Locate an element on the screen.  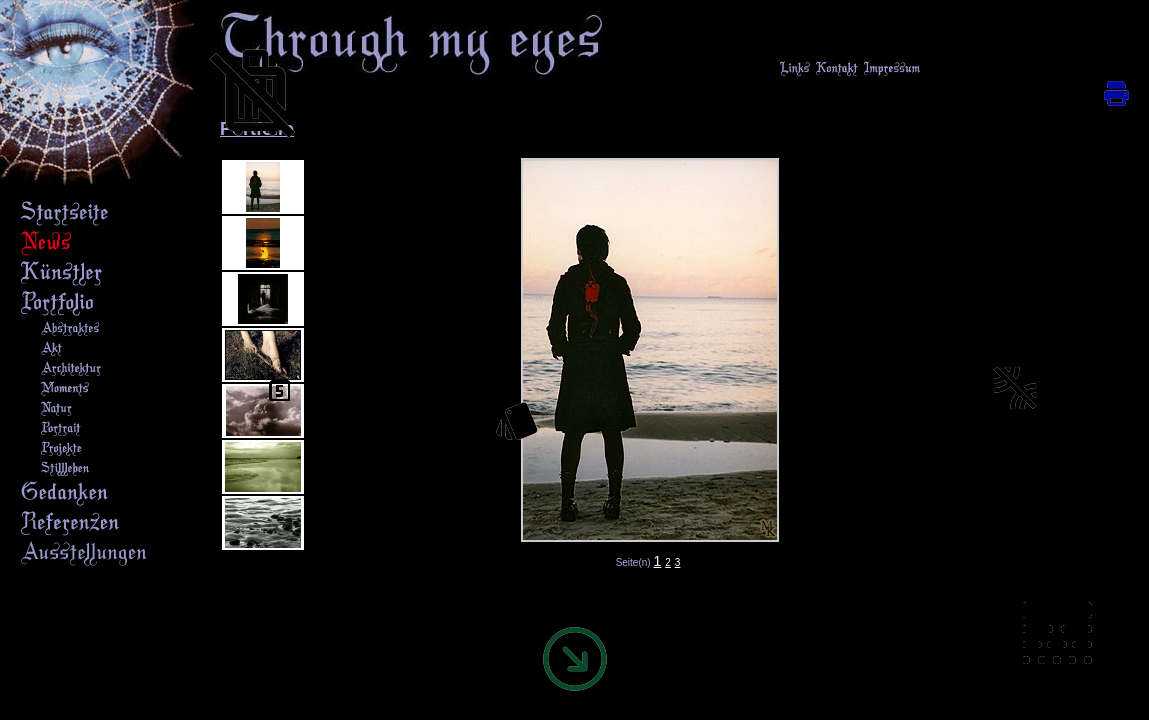
adjust text line spacing or density is located at coordinates (1057, 633).